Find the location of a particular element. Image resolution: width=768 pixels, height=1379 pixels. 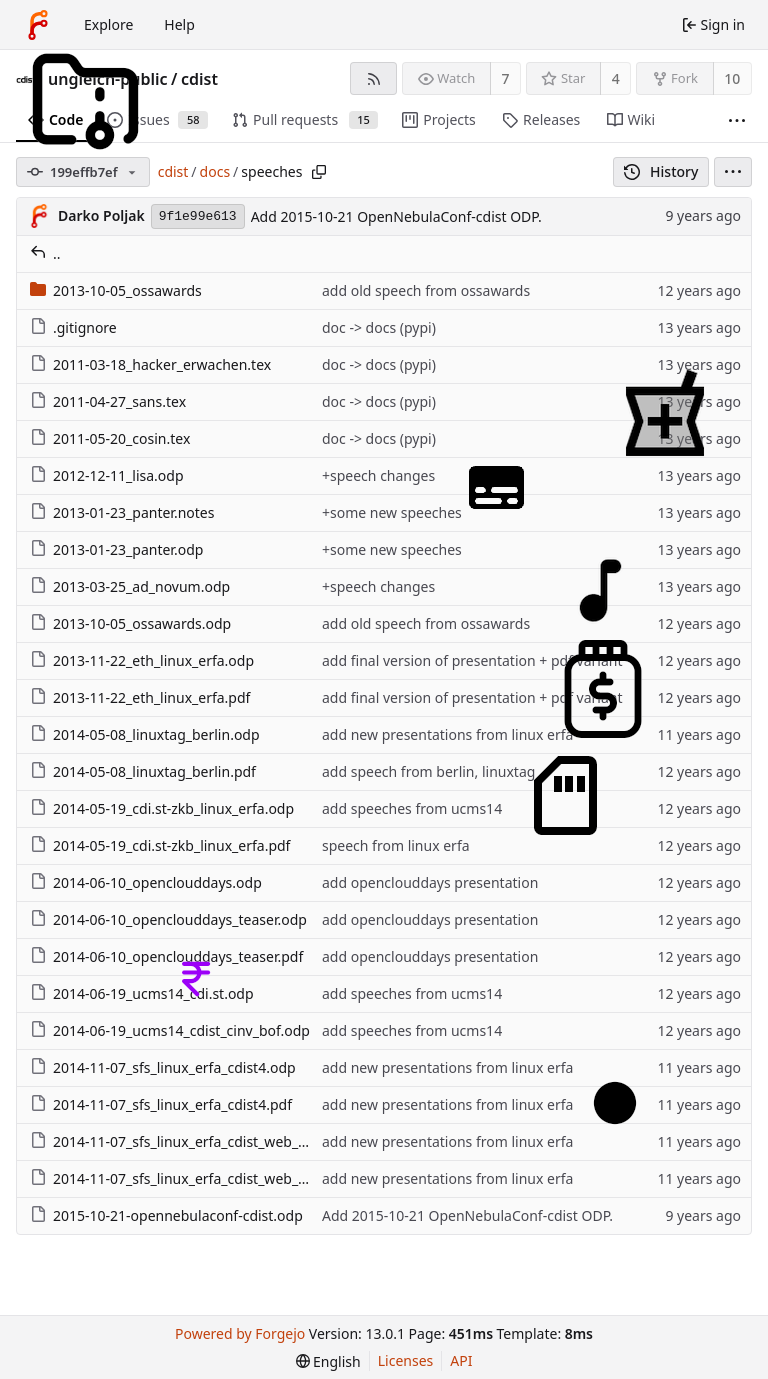

find nearby pharmacies is located at coordinates (665, 417).